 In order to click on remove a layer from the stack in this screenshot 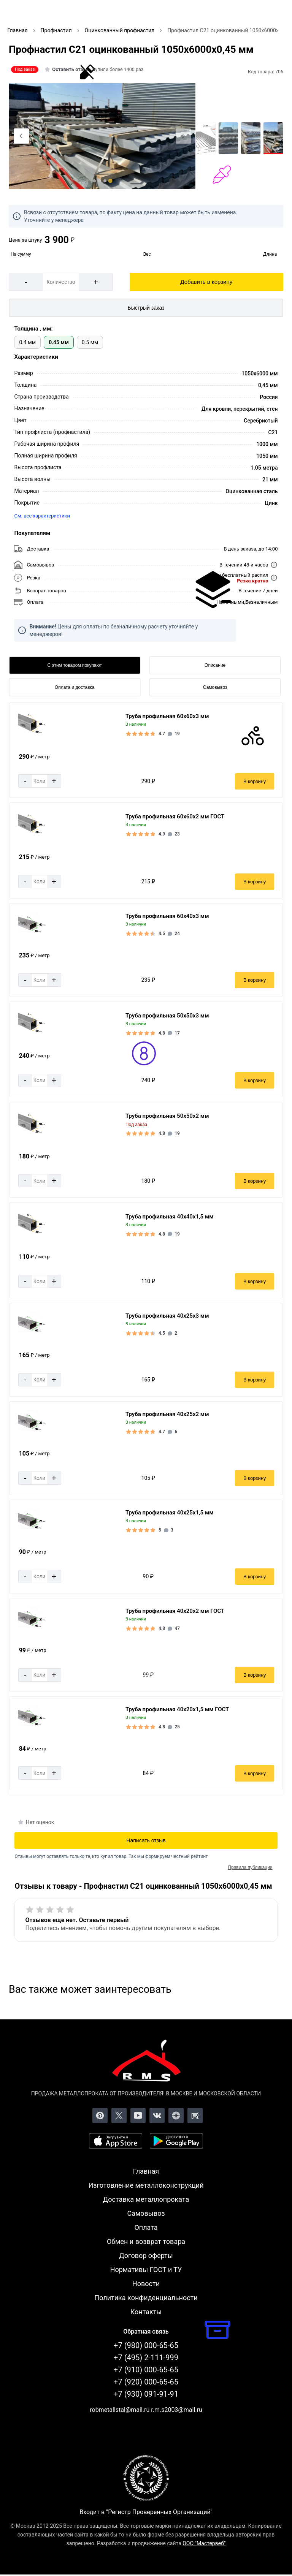, I will do `click(213, 590)`.